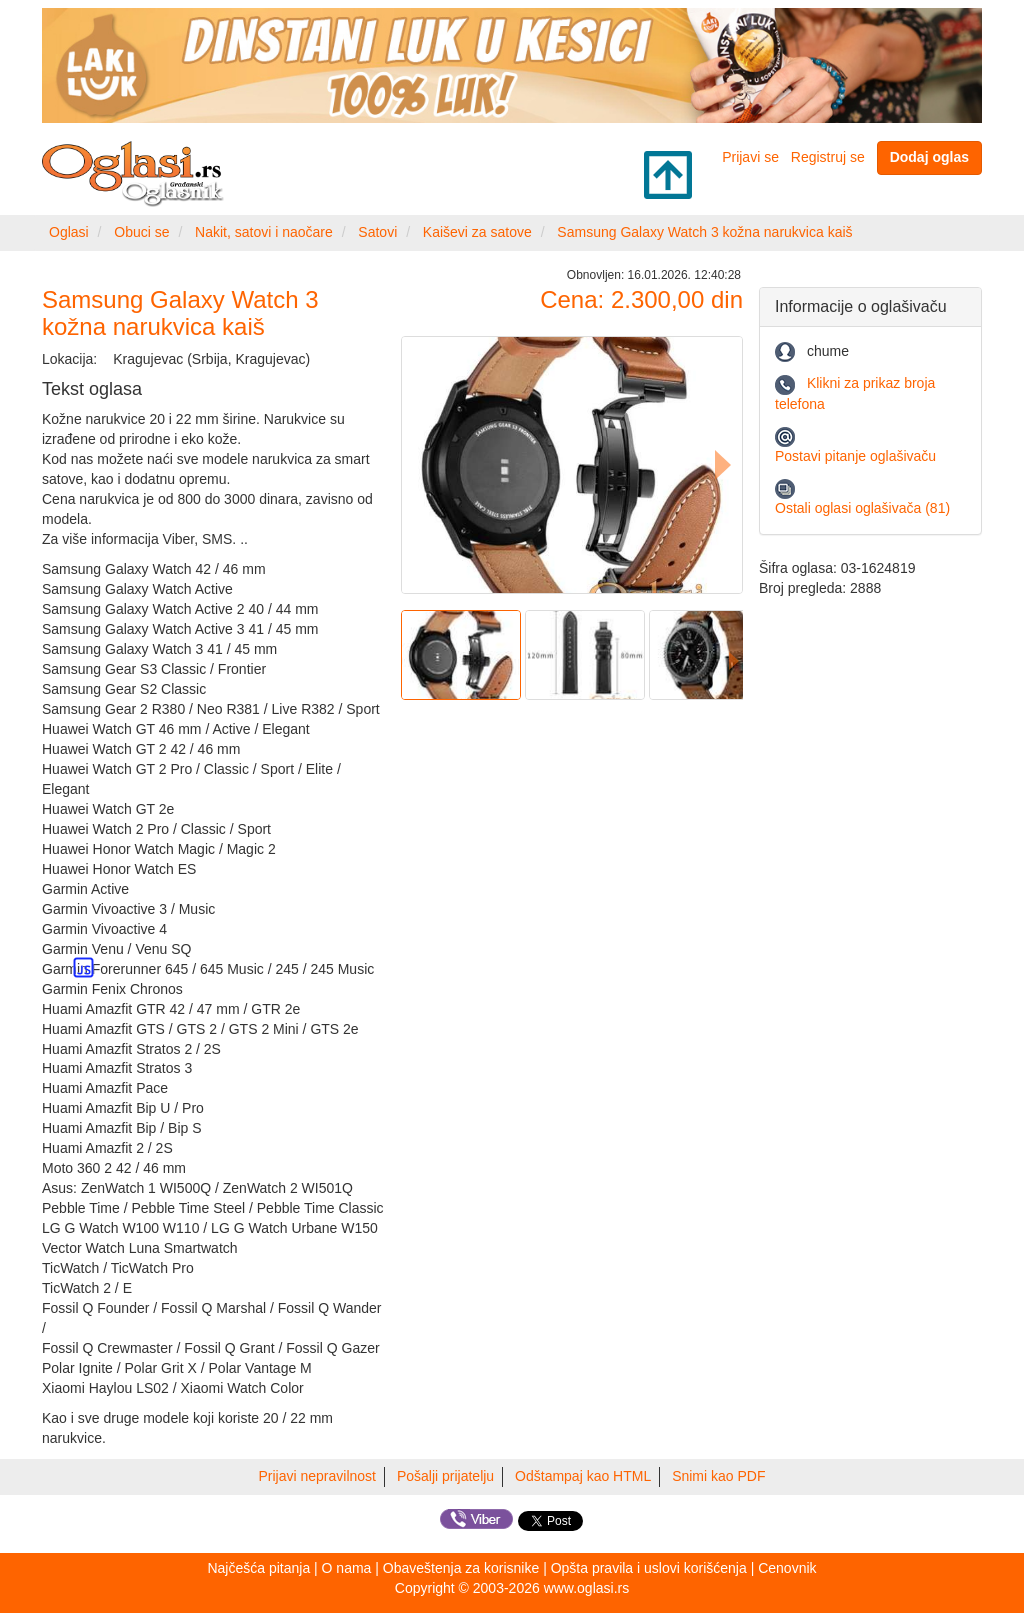  What do you see at coordinates (668, 175) in the screenshot?
I see `upload a file or content` at bounding box center [668, 175].